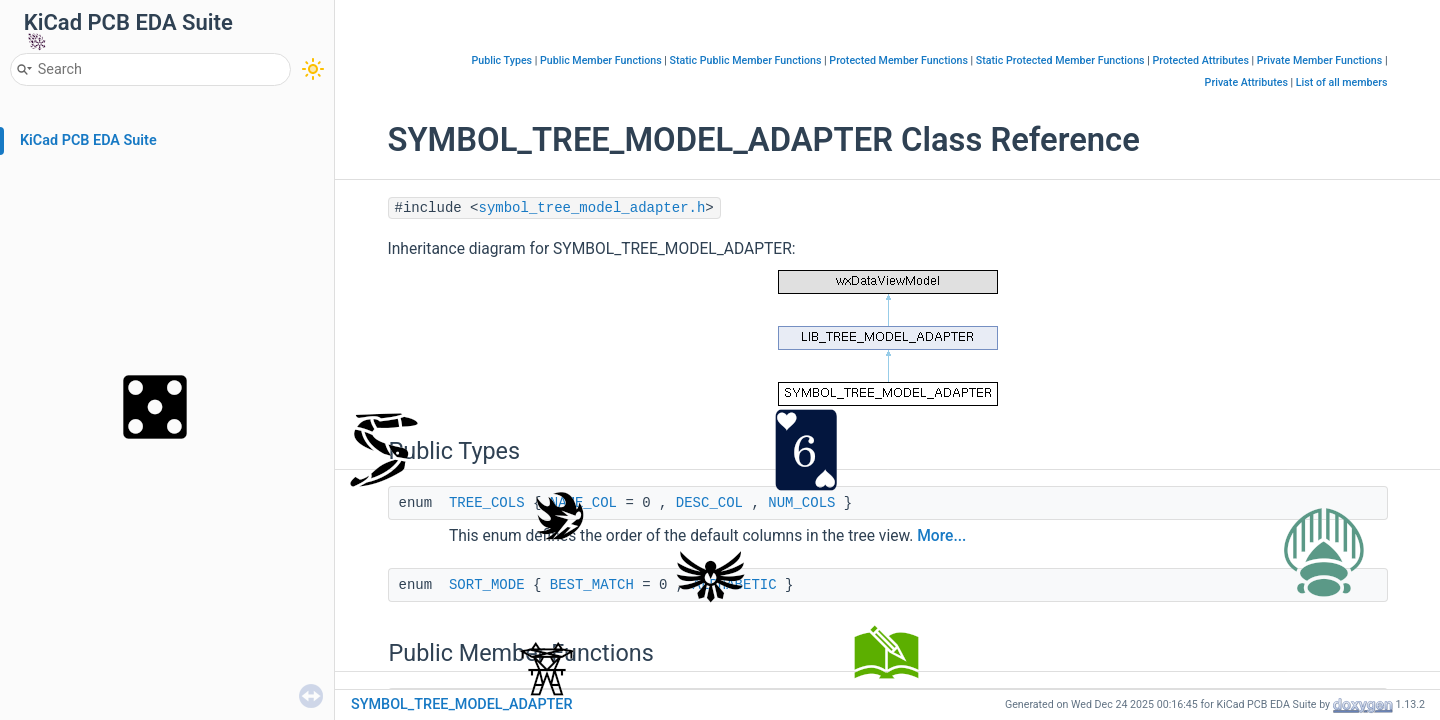  I want to click on activate speed boost or sprint ability, so click(559, 515).